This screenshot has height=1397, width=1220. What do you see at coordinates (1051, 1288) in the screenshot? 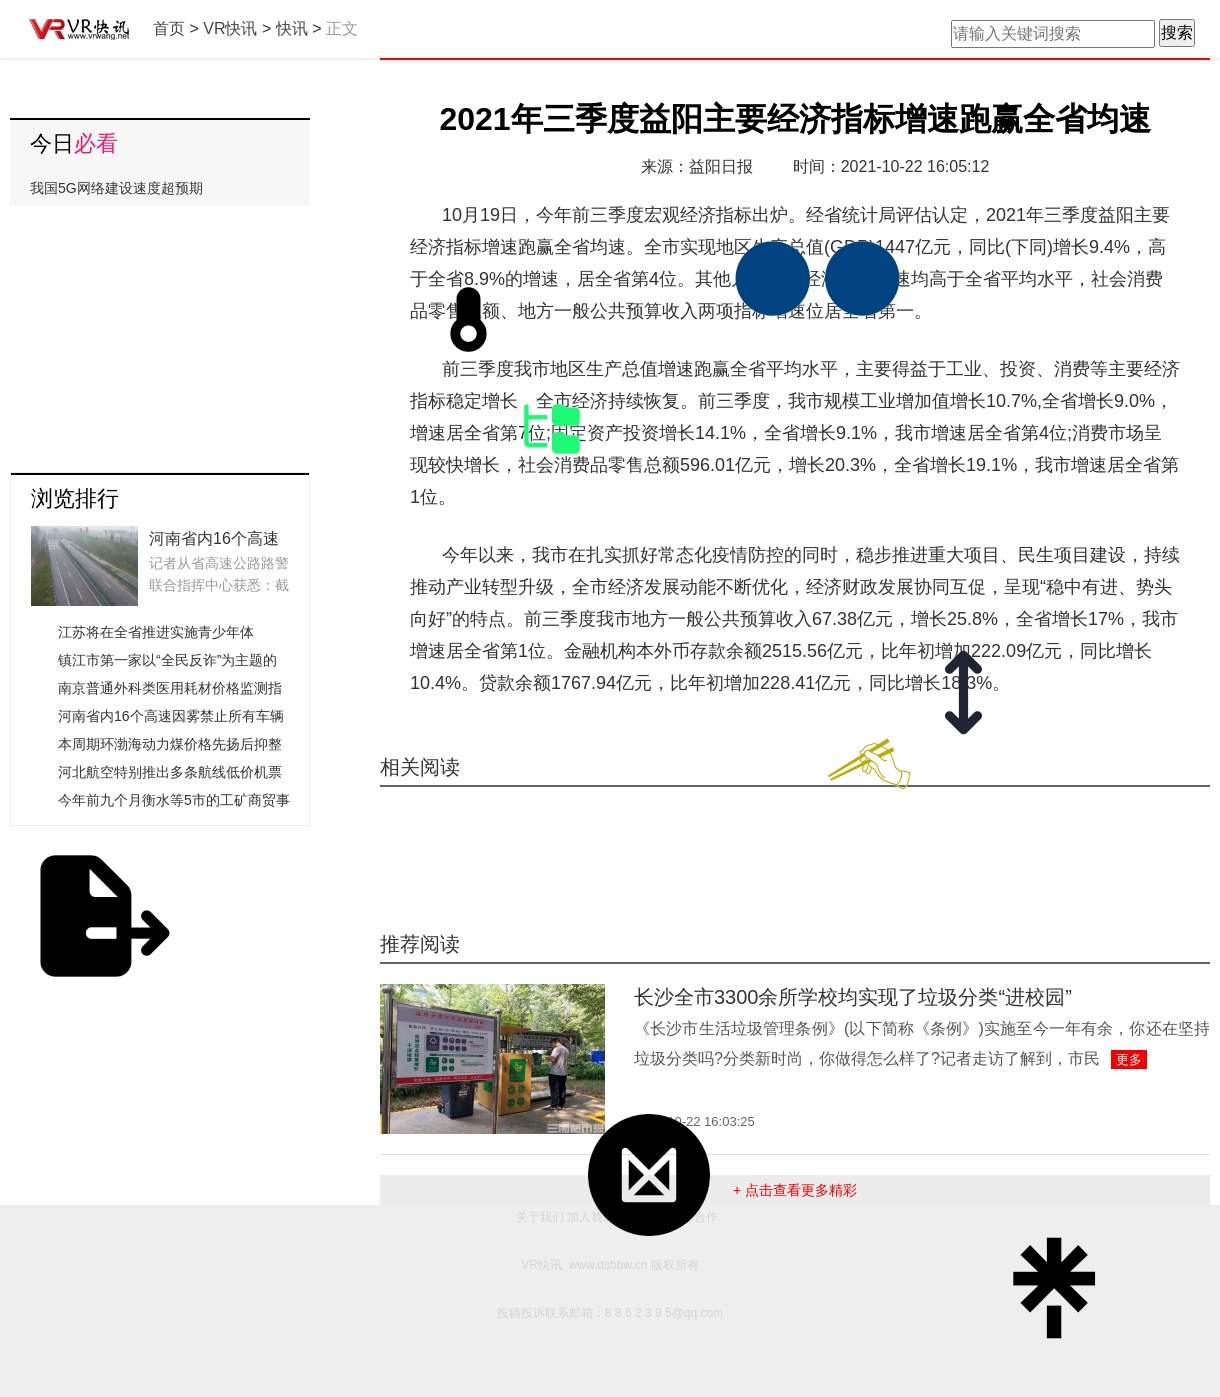
I see `visit linktree profile` at bounding box center [1051, 1288].